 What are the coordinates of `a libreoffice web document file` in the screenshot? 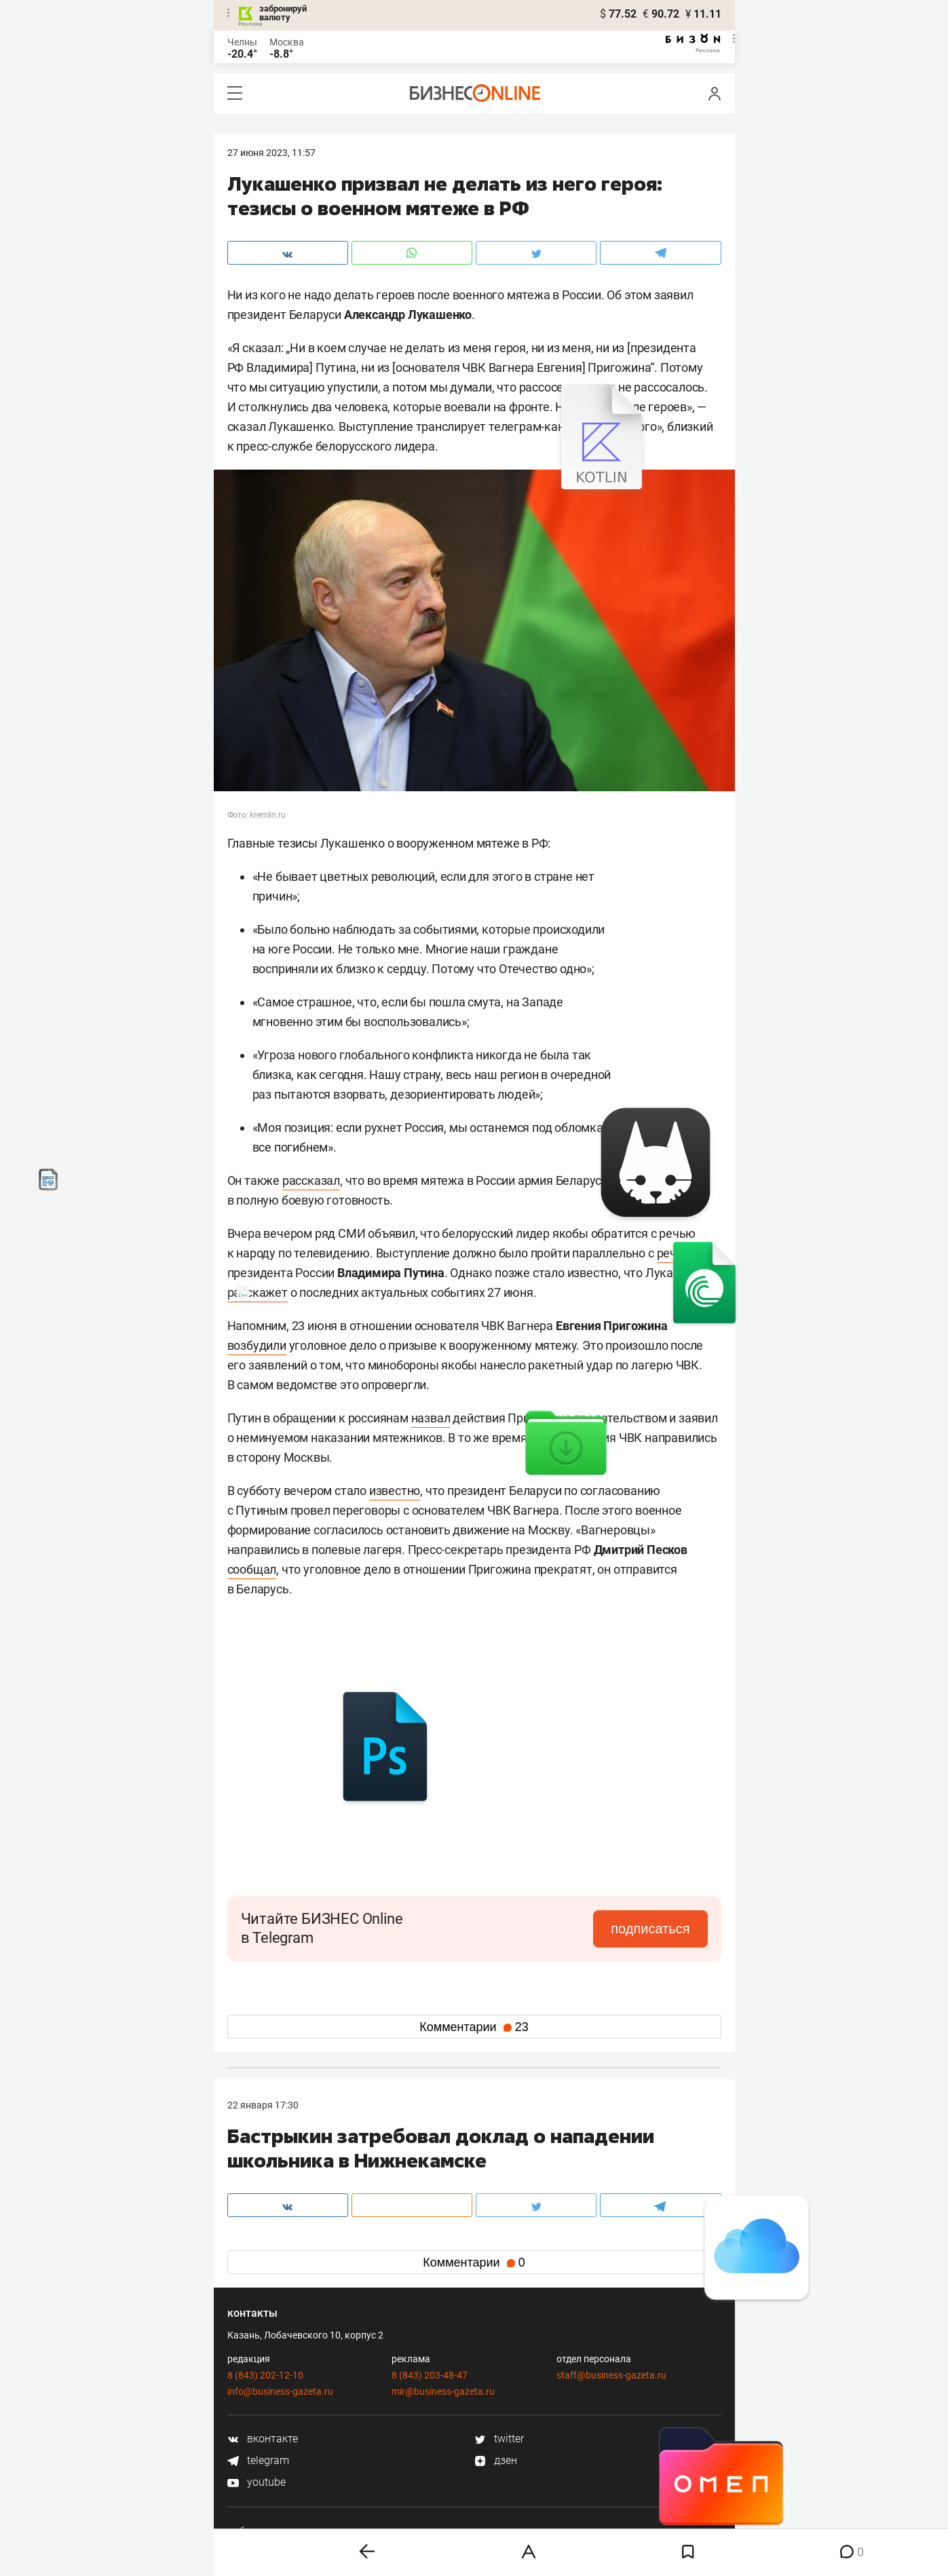 It's located at (48, 1179).